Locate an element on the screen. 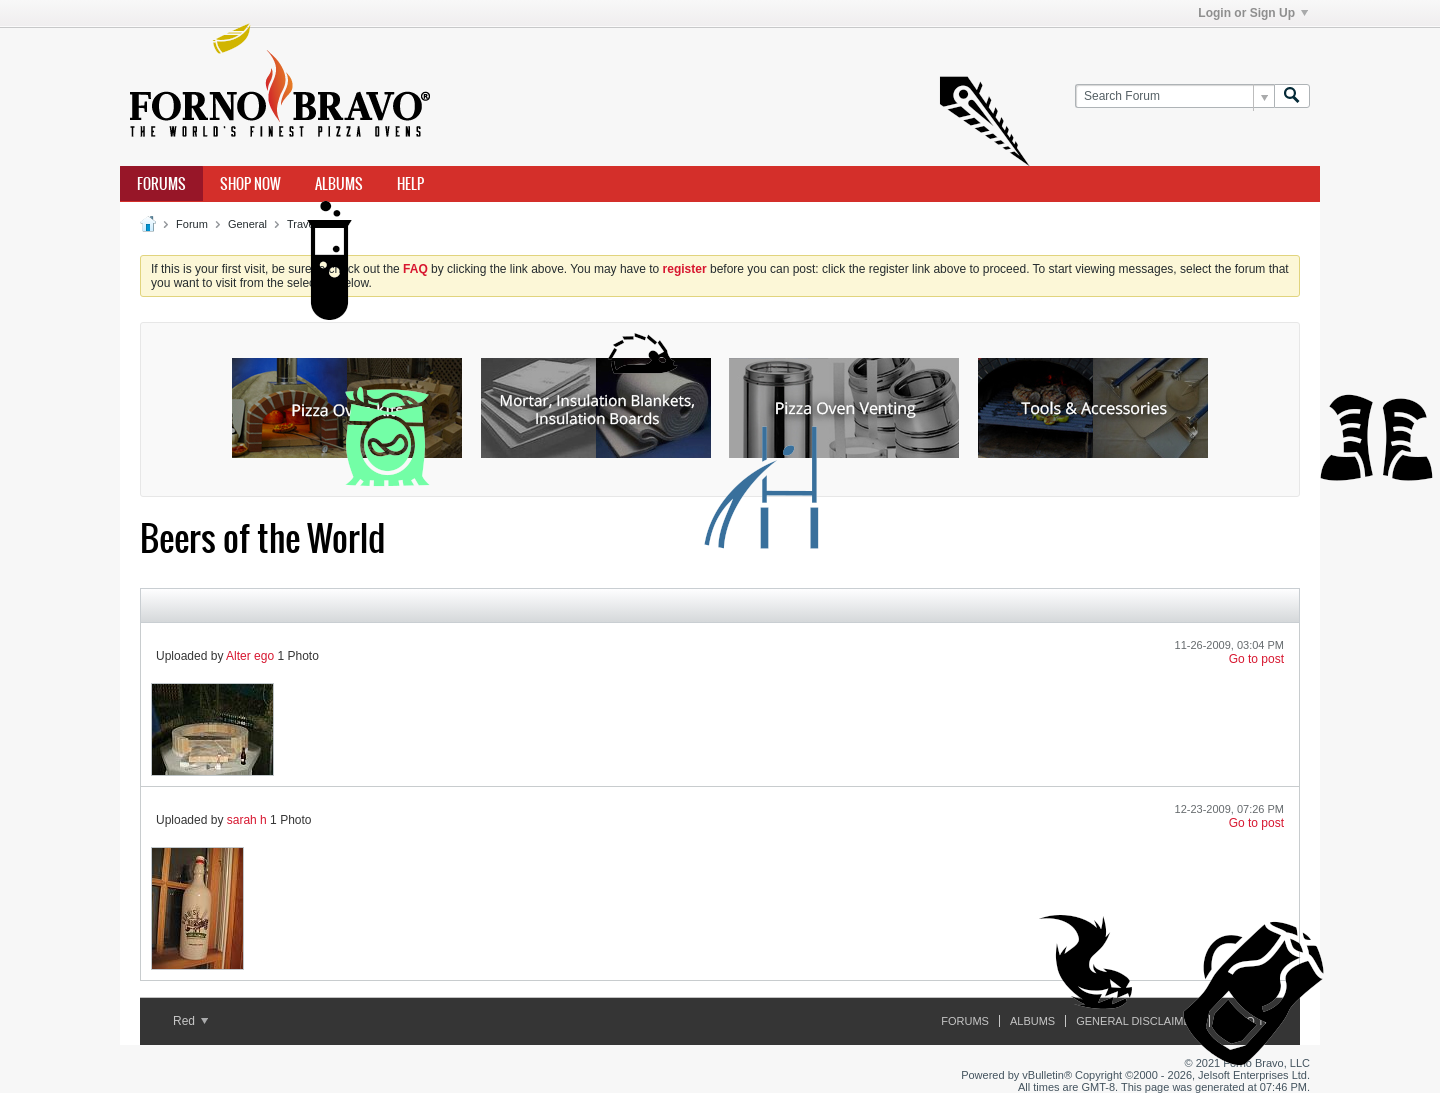  view potion or chemical inventory is located at coordinates (329, 260).